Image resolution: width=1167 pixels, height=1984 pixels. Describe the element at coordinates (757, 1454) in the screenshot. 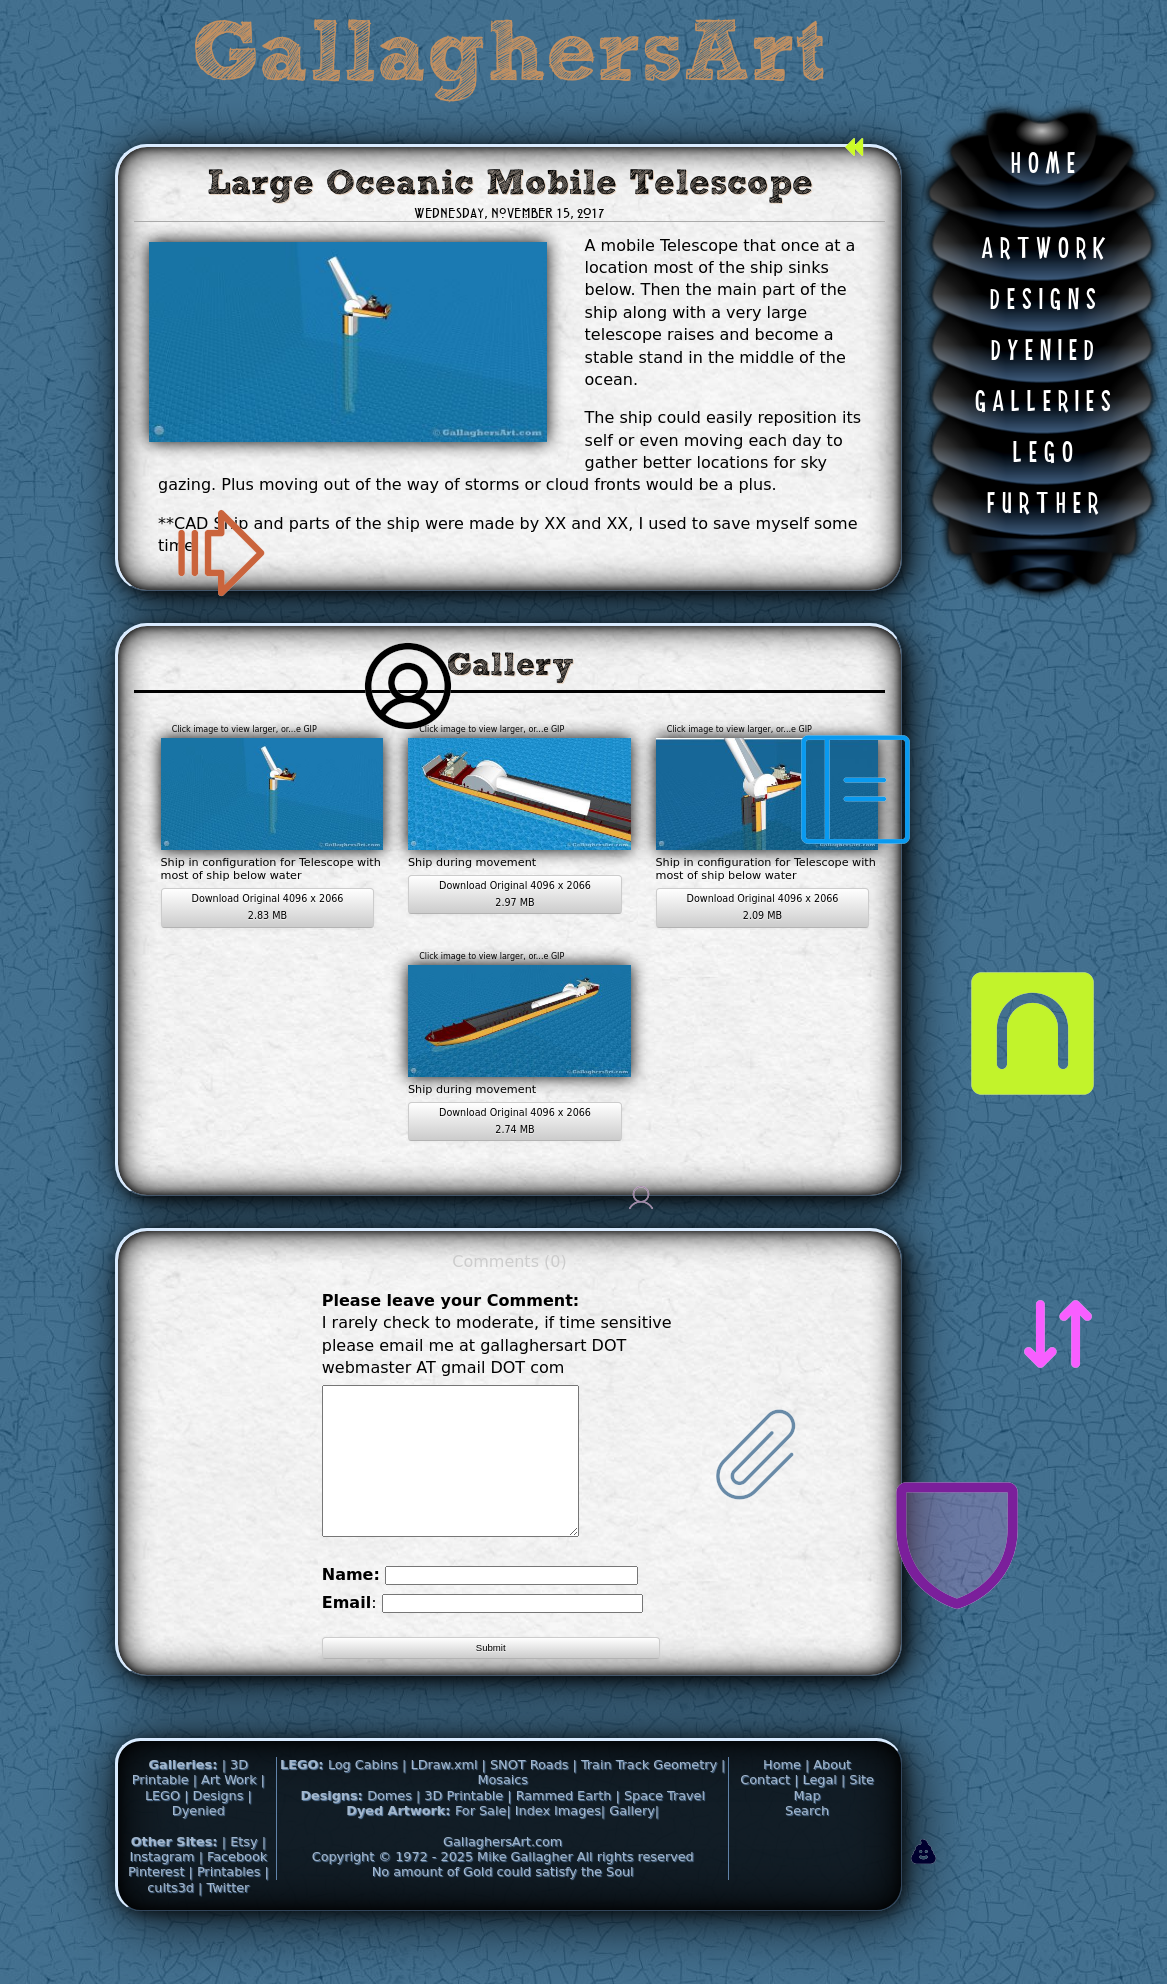

I see `attach a file to your message` at that location.